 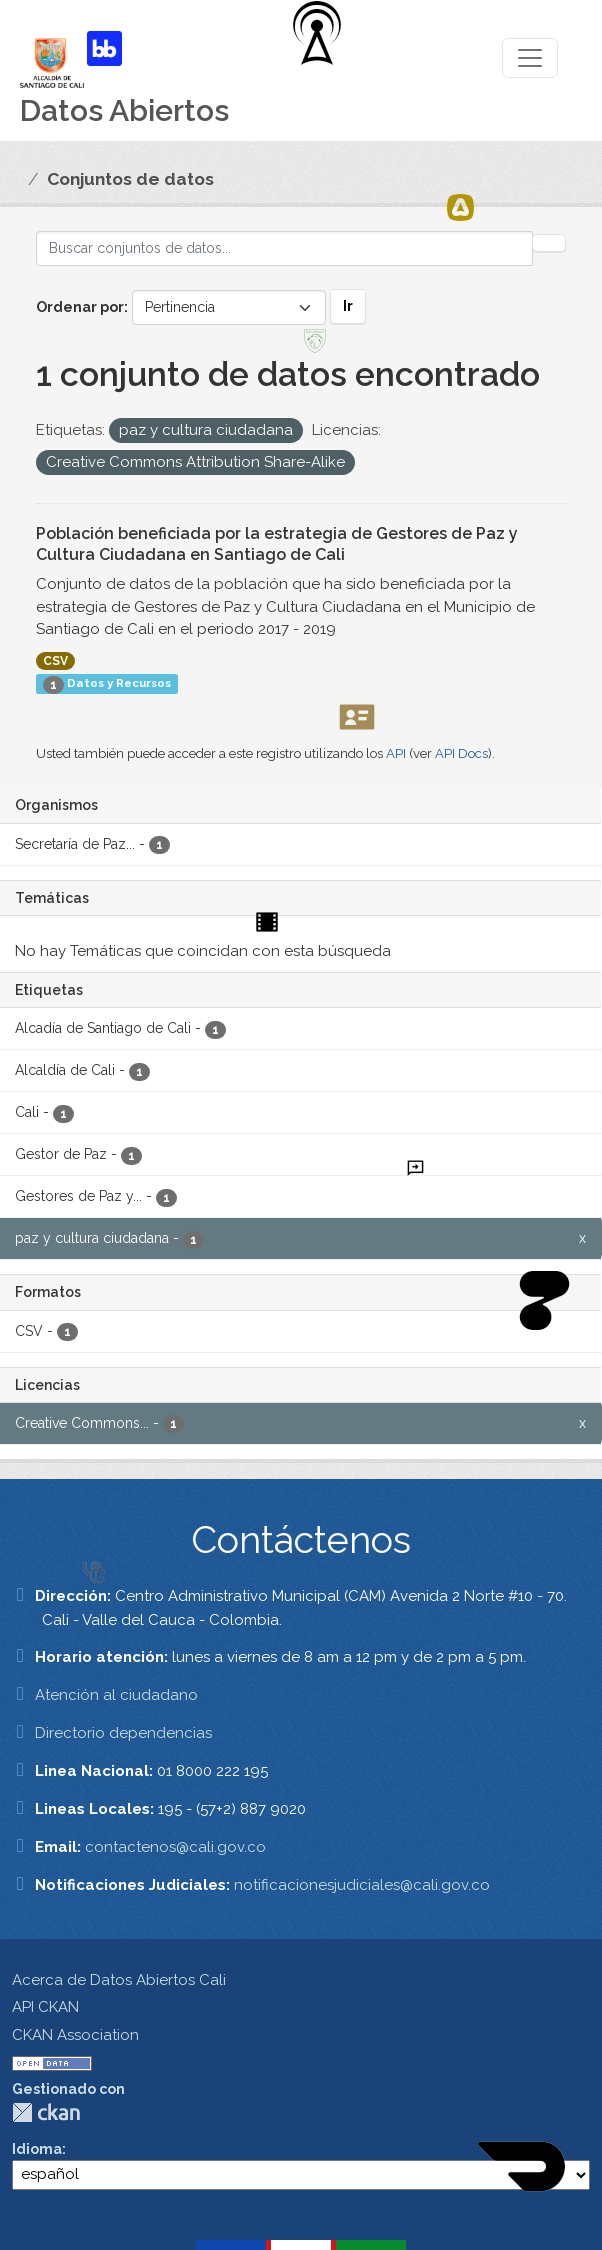 What do you see at coordinates (357, 717) in the screenshot?
I see `view your profile or identification details` at bounding box center [357, 717].